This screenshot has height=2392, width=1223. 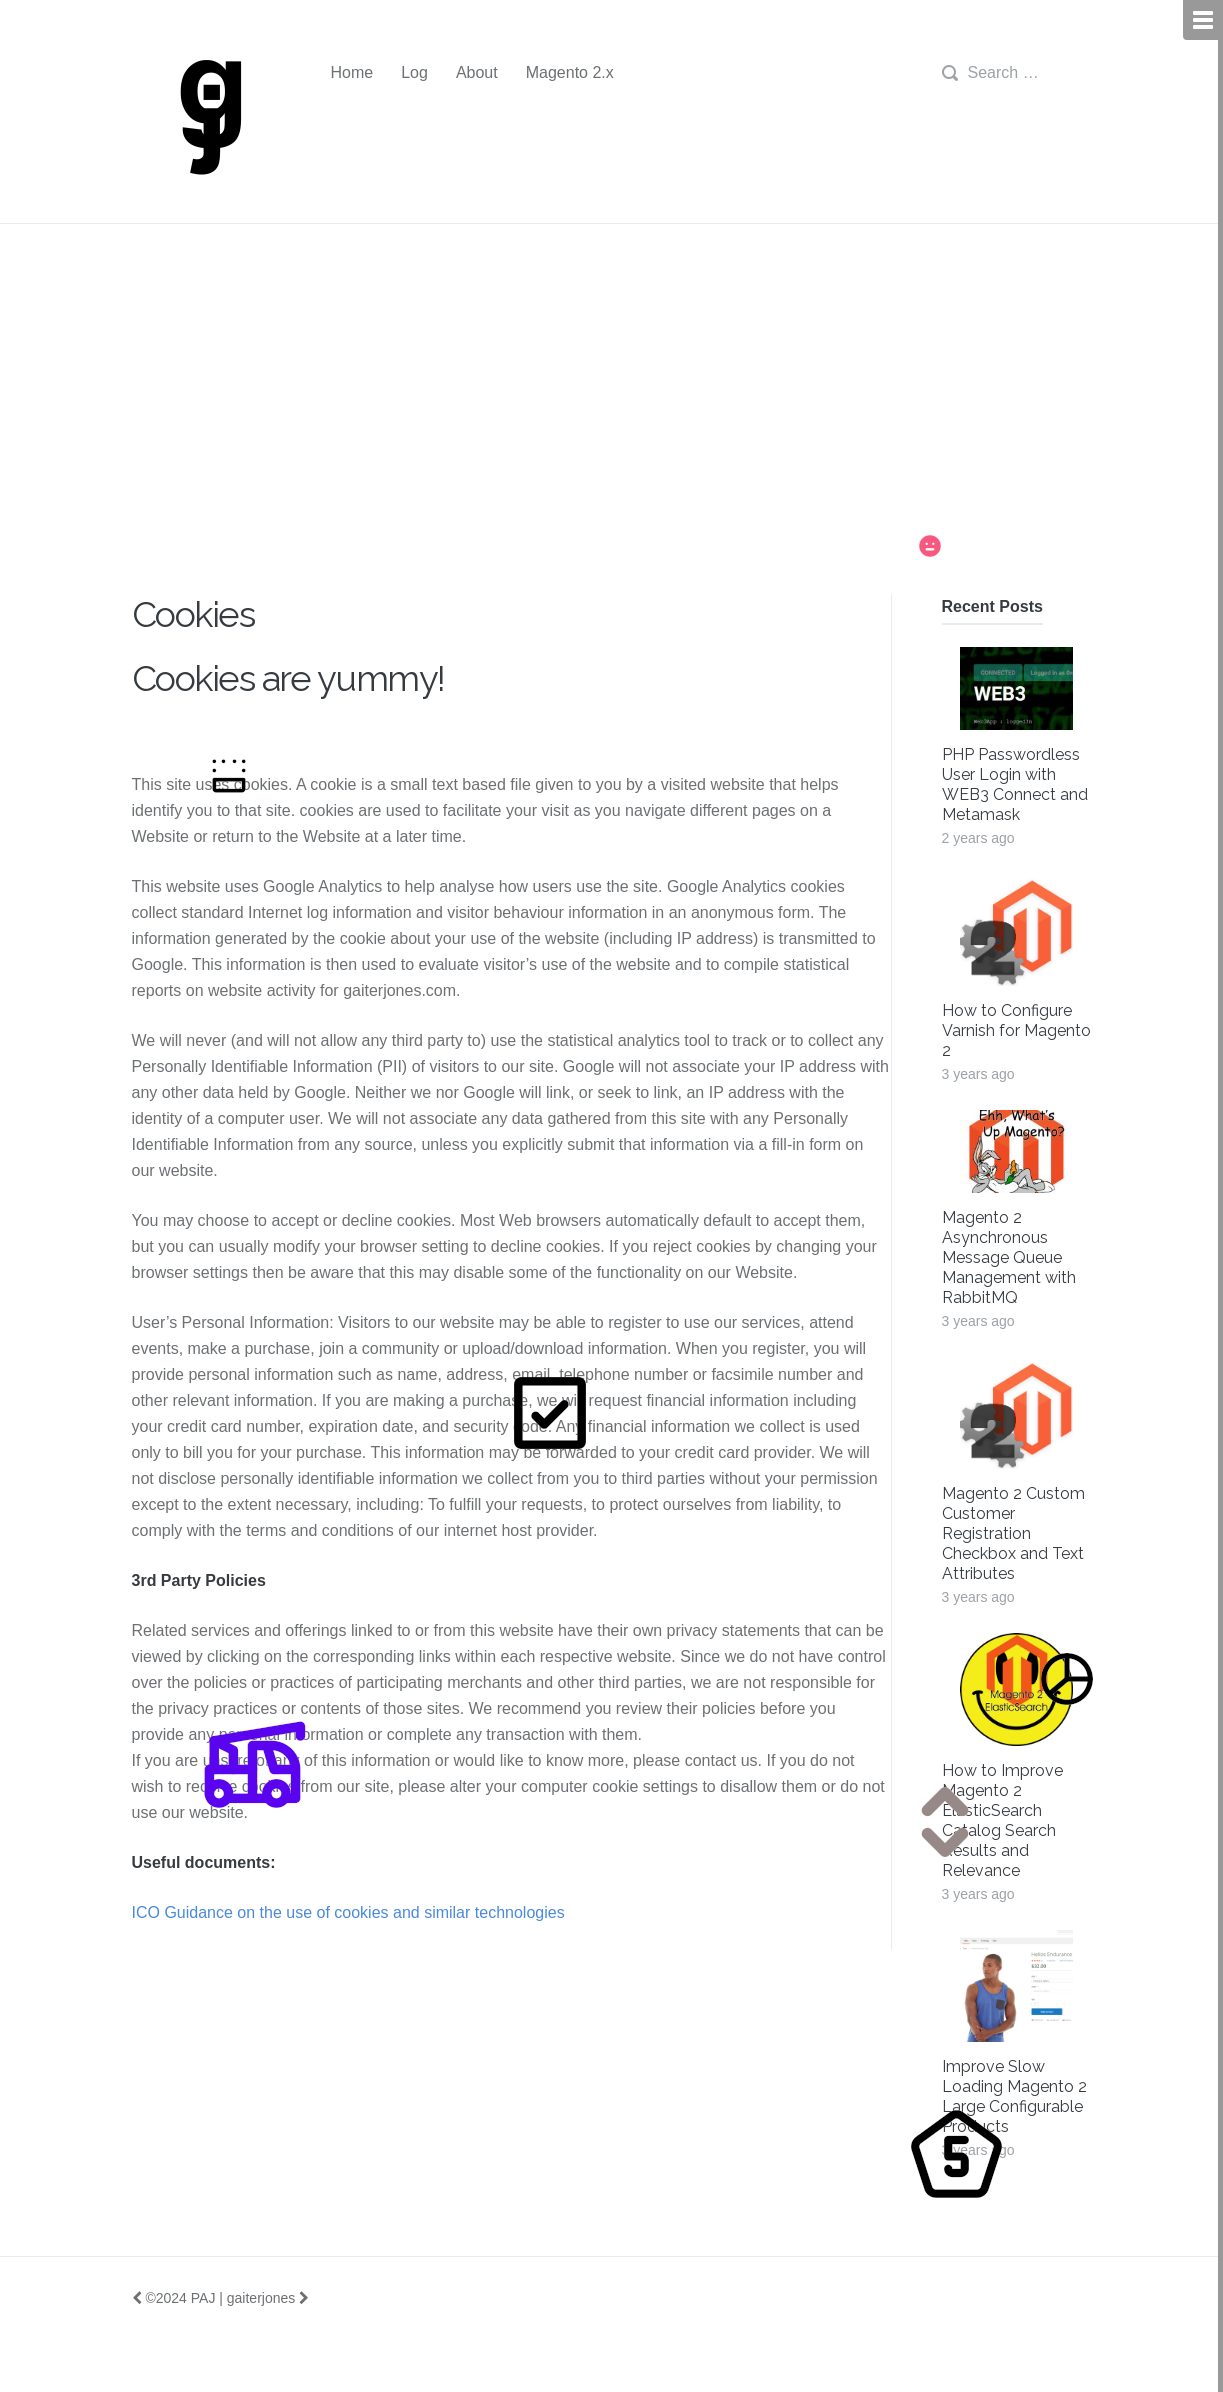 I want to click on view pie chart analytics, so click(x=1067, y=1679).